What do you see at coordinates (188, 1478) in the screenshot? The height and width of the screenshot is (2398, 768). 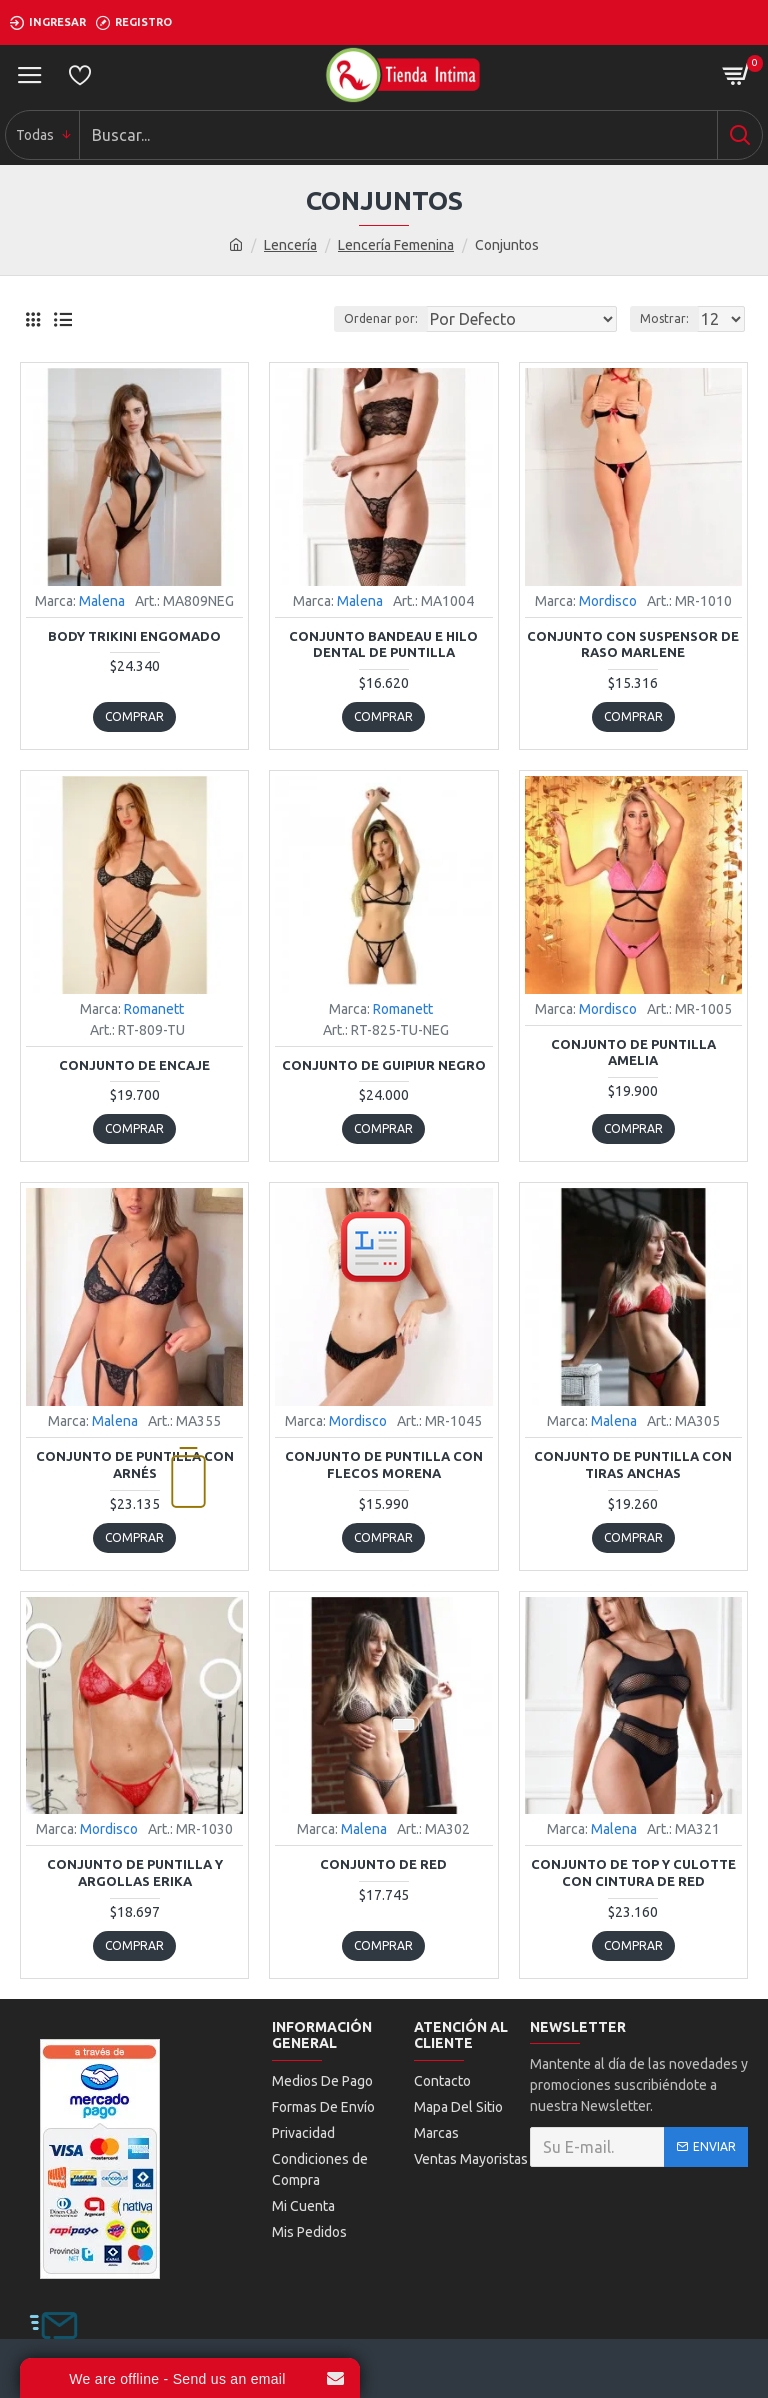 I see `indicates battery is completely drained` at bounding box center [188, 1478].